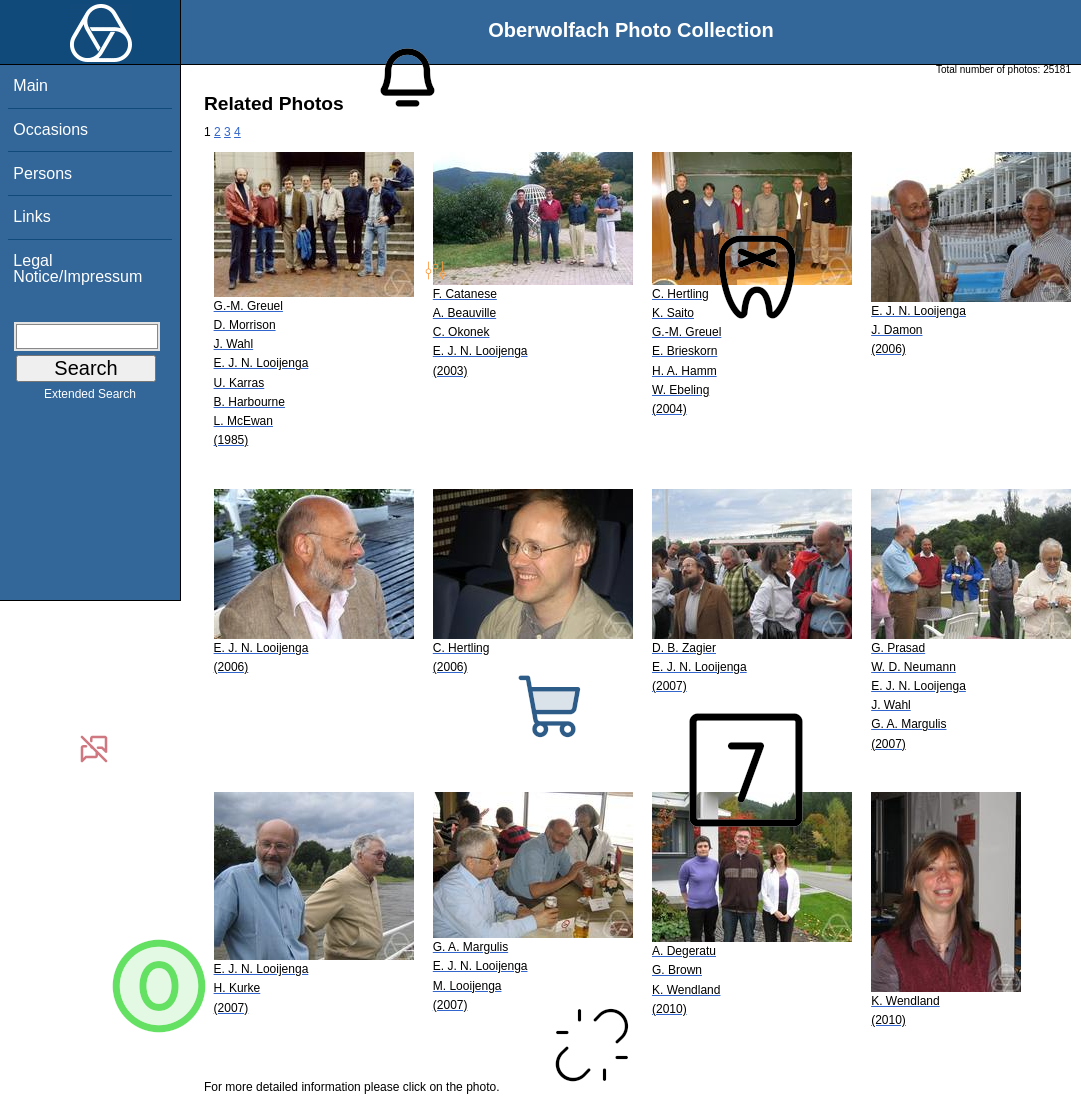 This screenshot has height=1117, width=1081. I want to click on view notifications, so click(407, 77).